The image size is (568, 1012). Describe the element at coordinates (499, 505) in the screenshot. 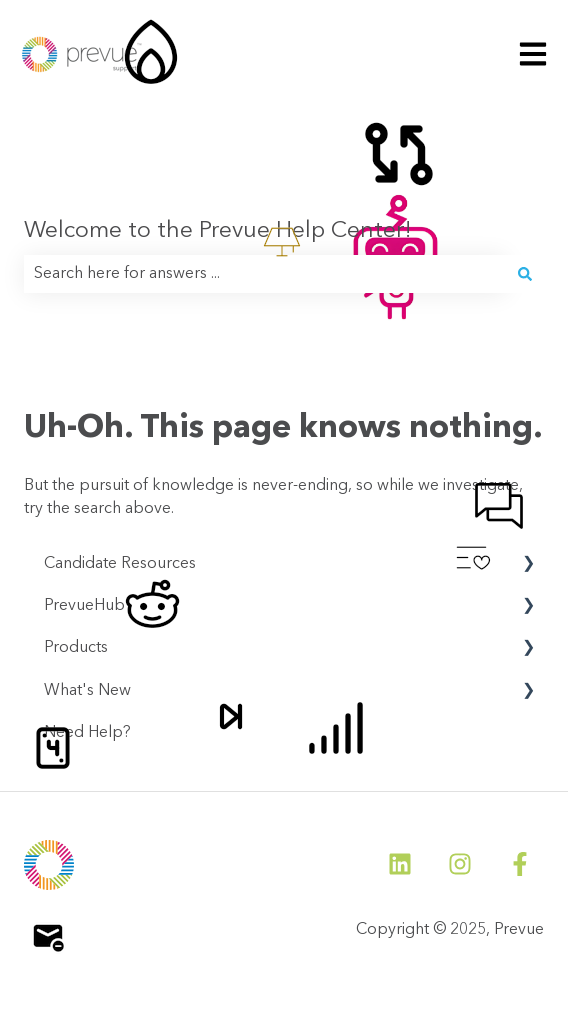

I see `open your conversations` at that location.